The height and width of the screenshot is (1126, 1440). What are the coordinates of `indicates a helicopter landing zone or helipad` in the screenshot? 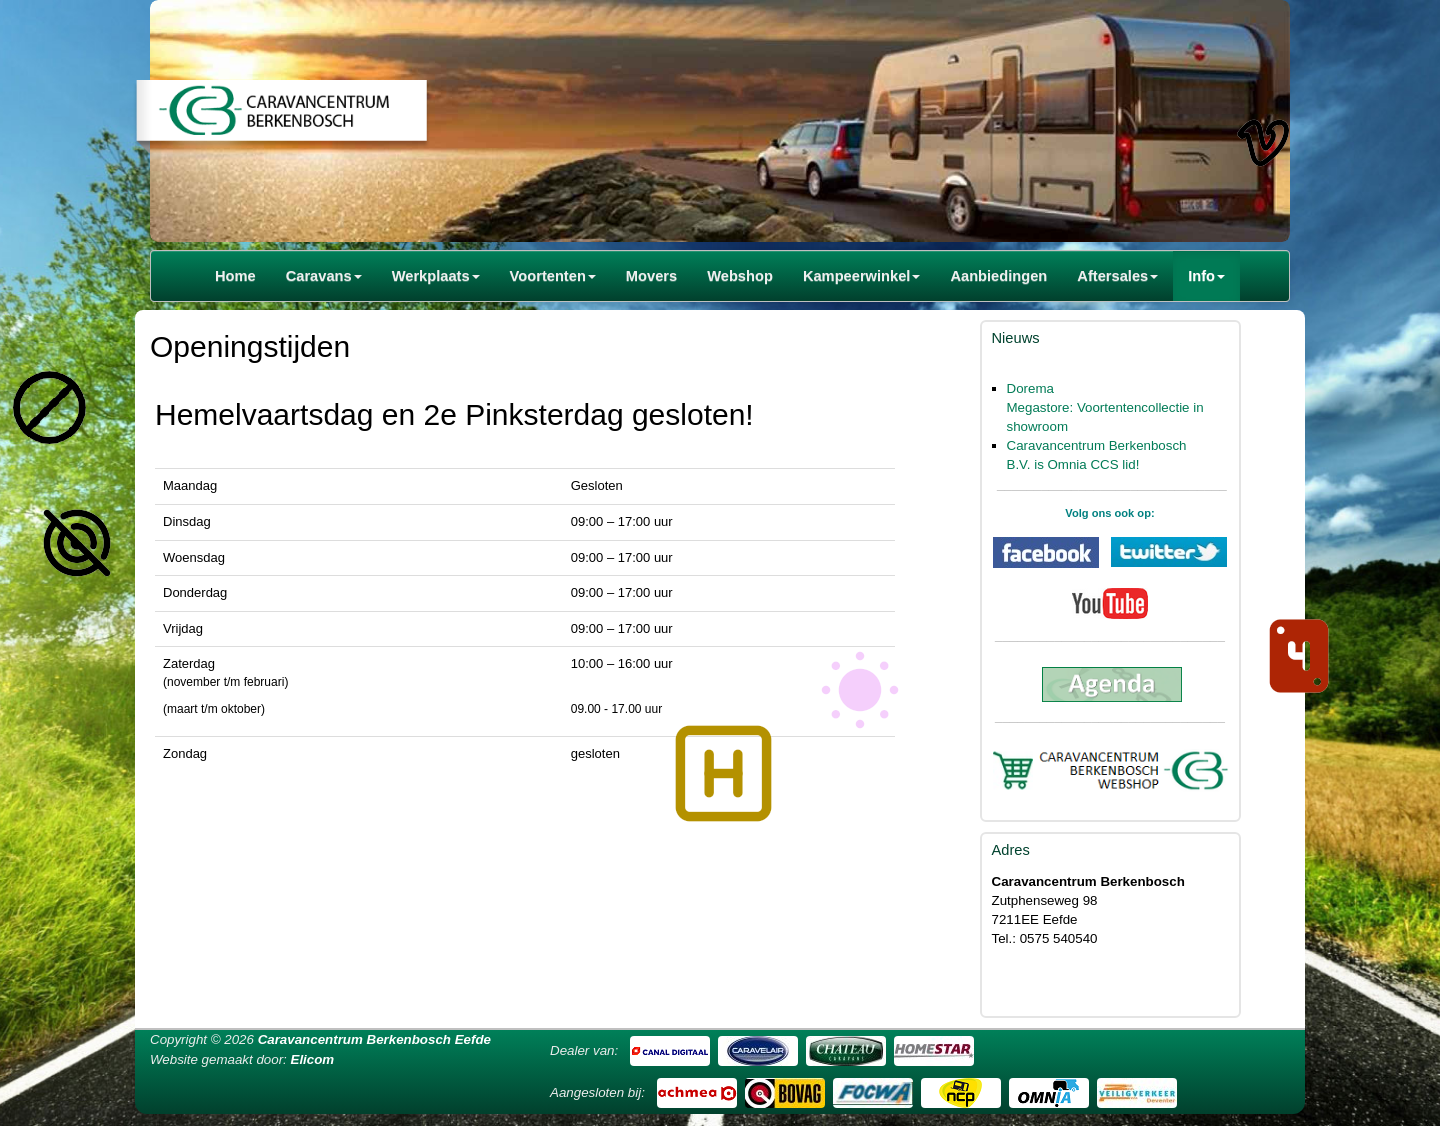 It's located at (723, 773).